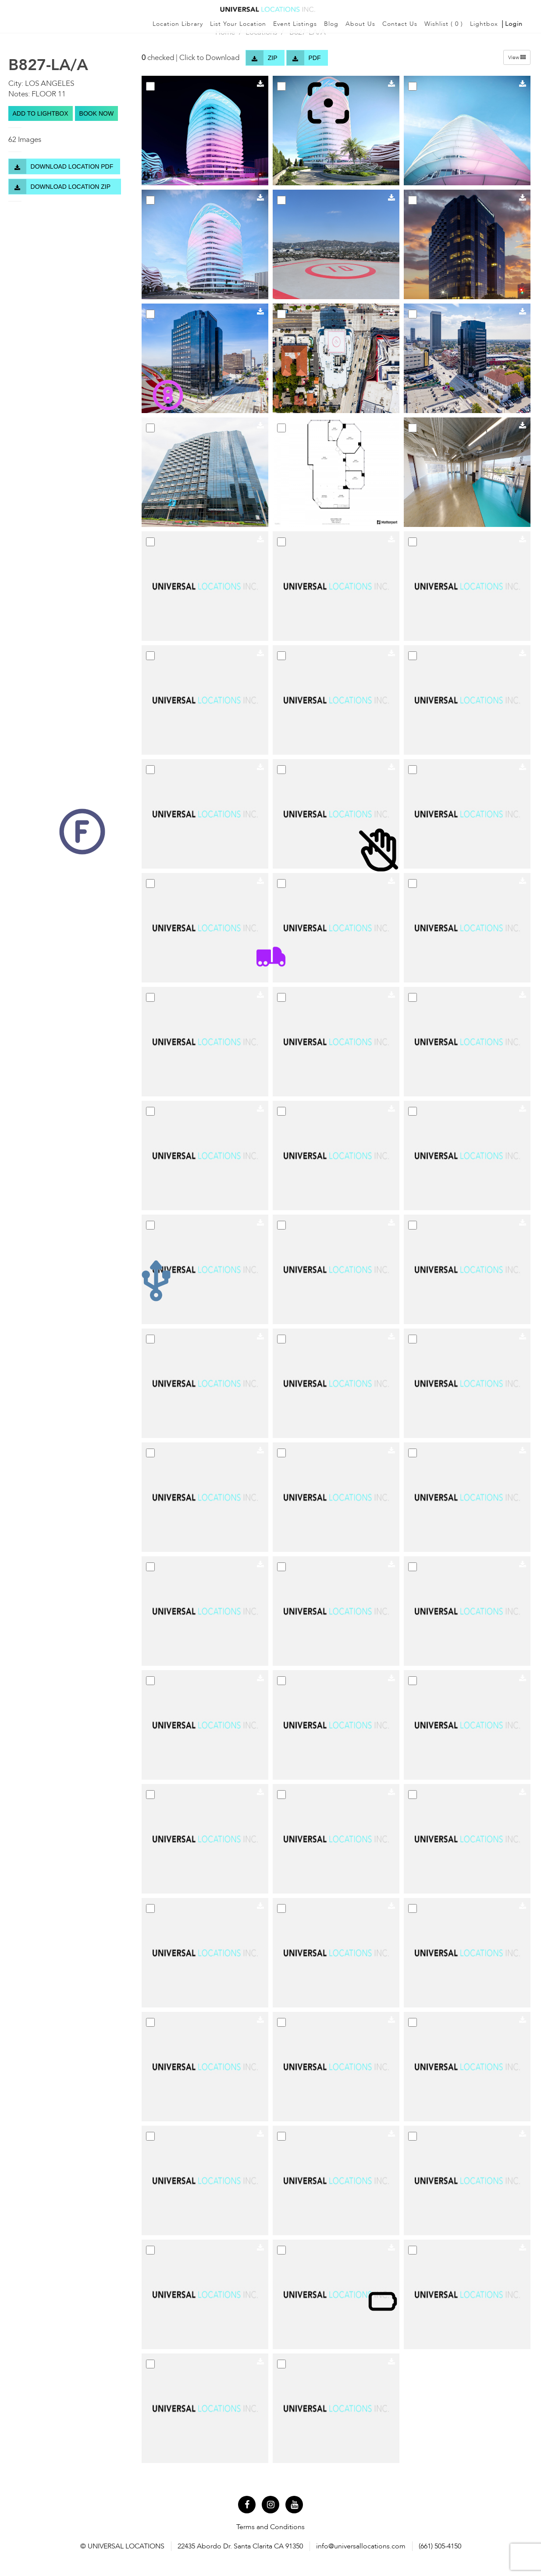 This screenshot has height=2576, width=541. What do you see at coordinates (378, 850) in the screenshot?
I see `disable touch or gesture controls` at bounding box center [378, 850].